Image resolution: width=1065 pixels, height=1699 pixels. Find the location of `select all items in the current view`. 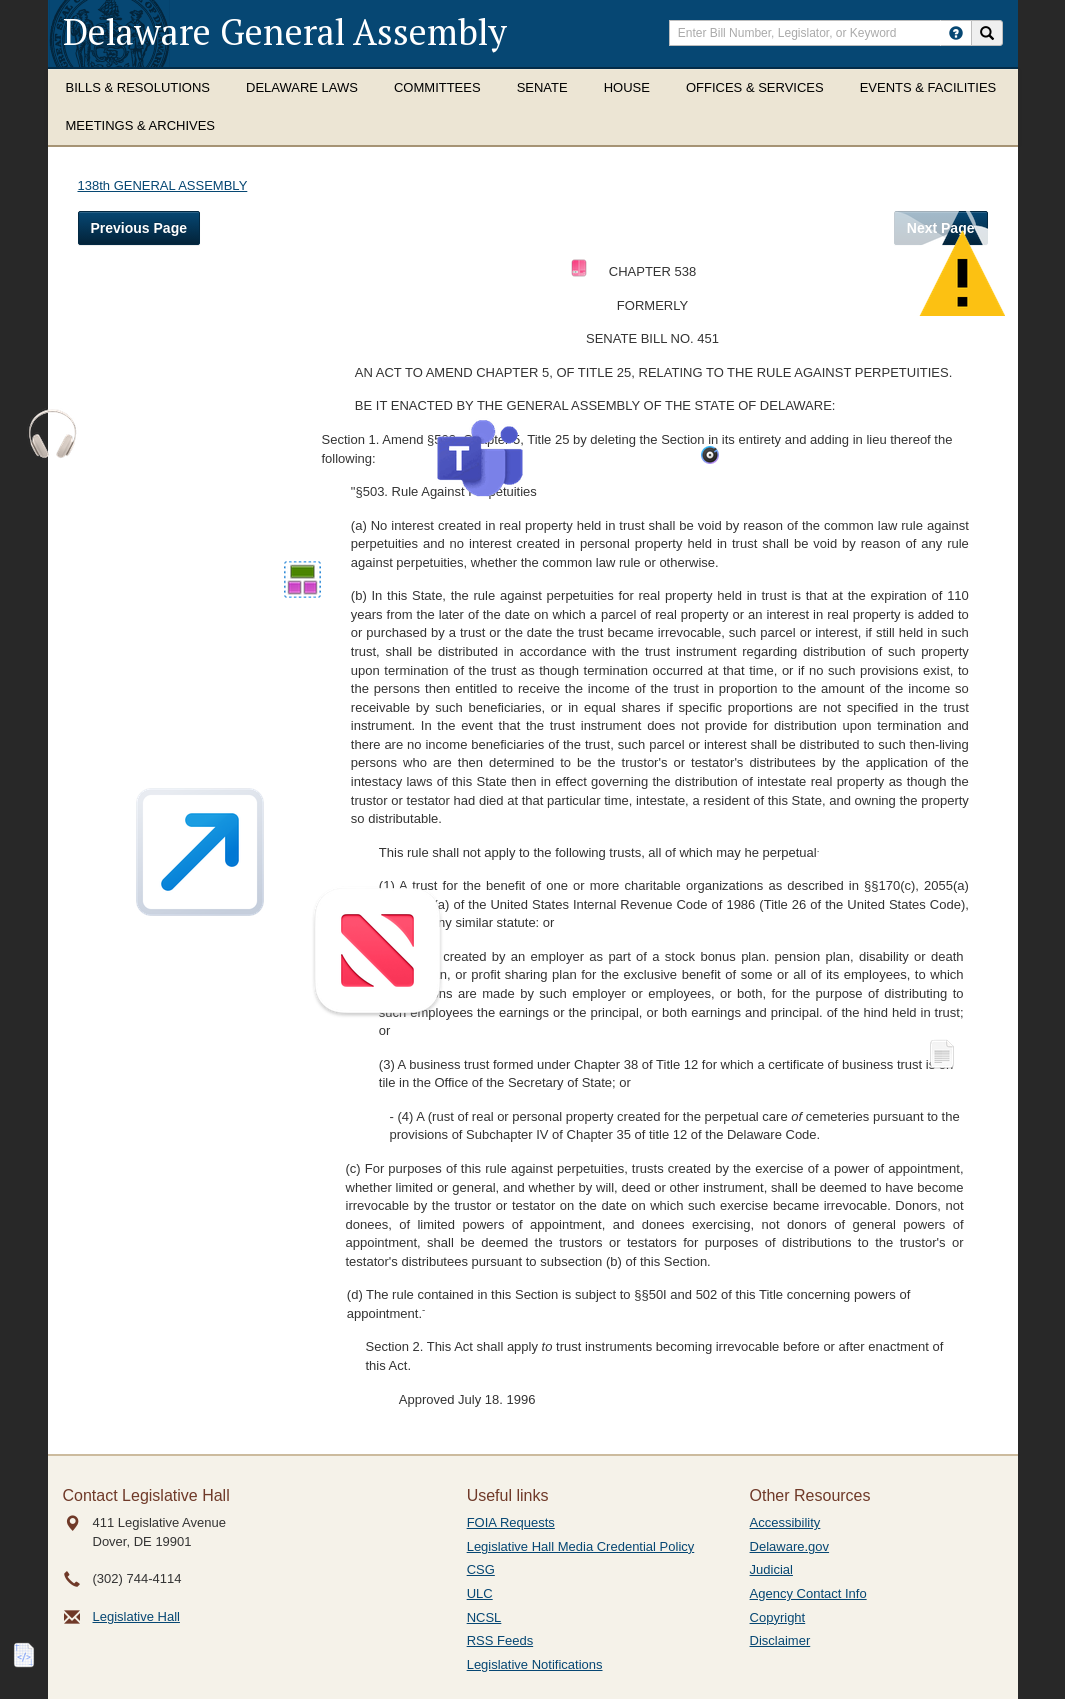

select all items in the current view is located at coordinates (302, 579).